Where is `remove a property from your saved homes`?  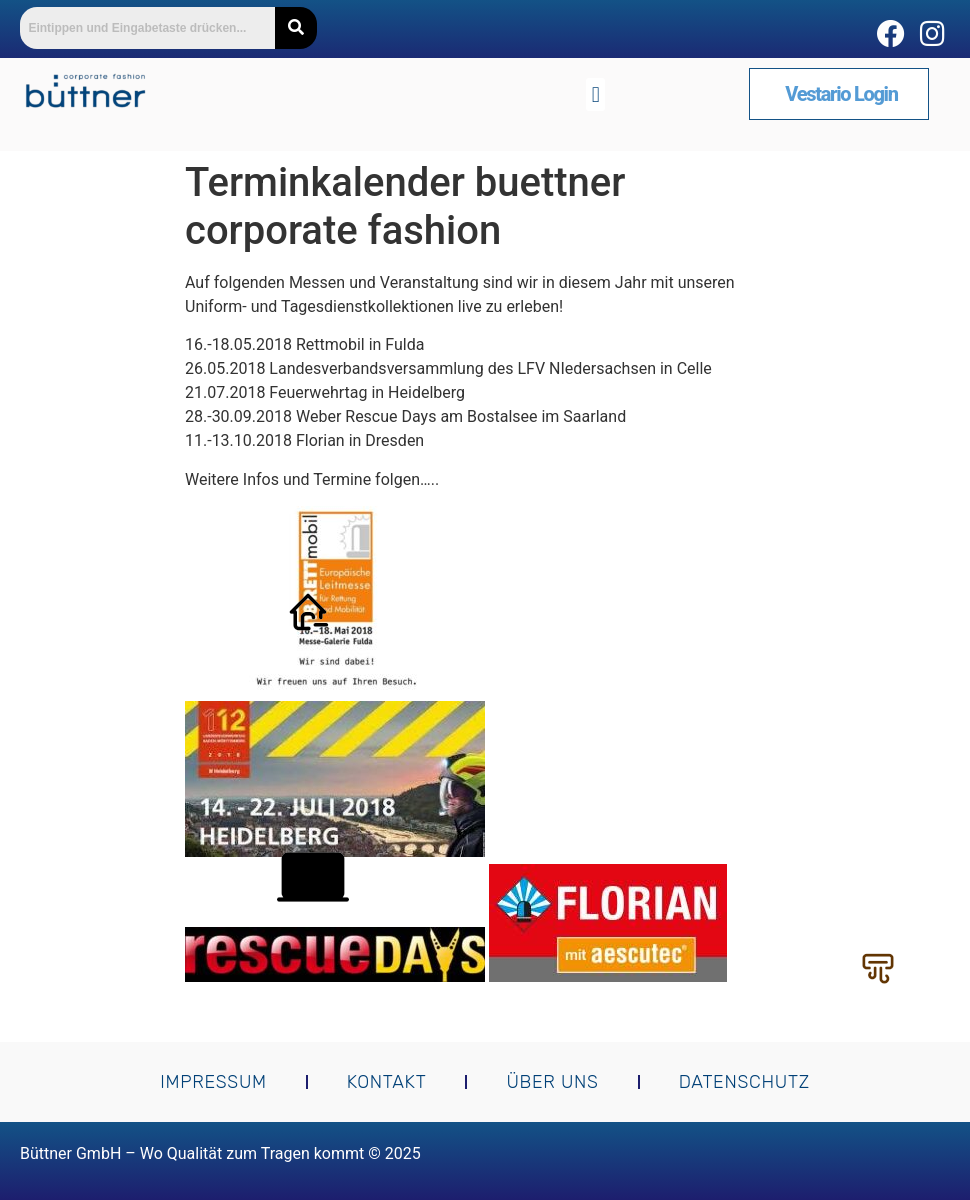
remove a property from your saved homes is located at coordinates (308, 612).